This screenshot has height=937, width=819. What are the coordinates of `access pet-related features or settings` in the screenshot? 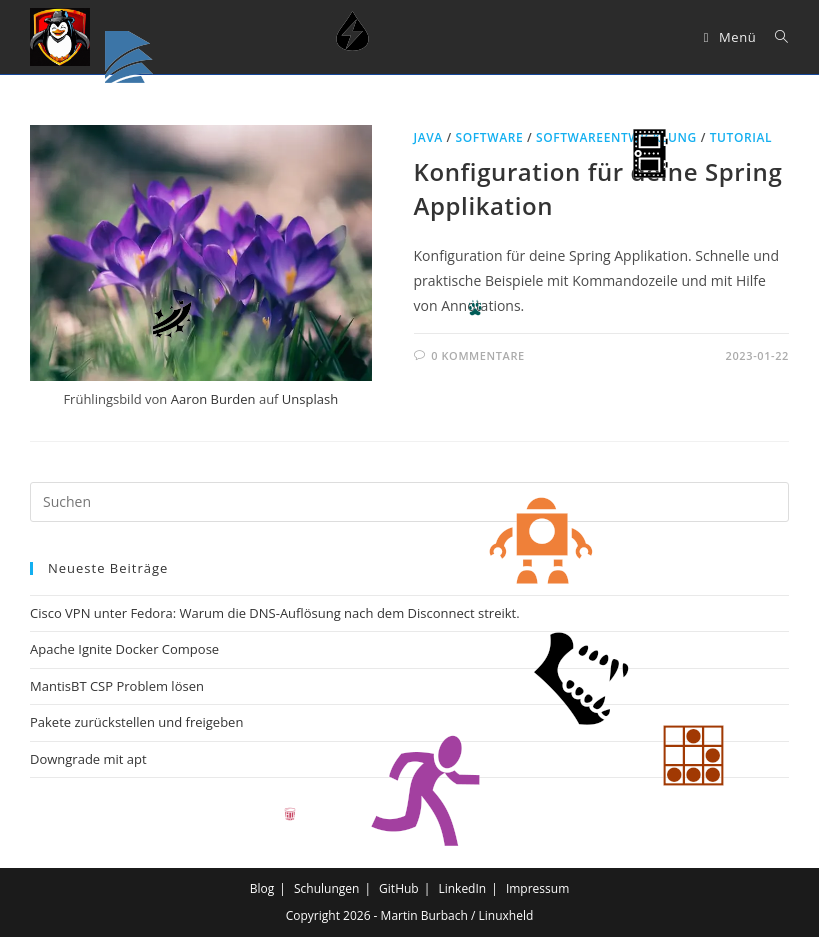 It's located at (475, 308).